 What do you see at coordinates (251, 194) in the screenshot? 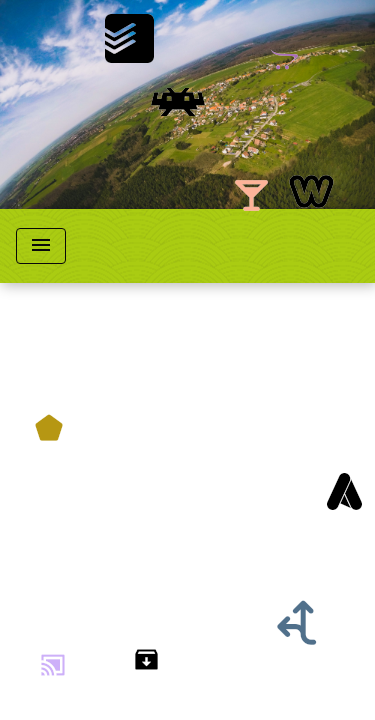
I see `browse cocktail or drink recipes` at bounding box center [251, 194].